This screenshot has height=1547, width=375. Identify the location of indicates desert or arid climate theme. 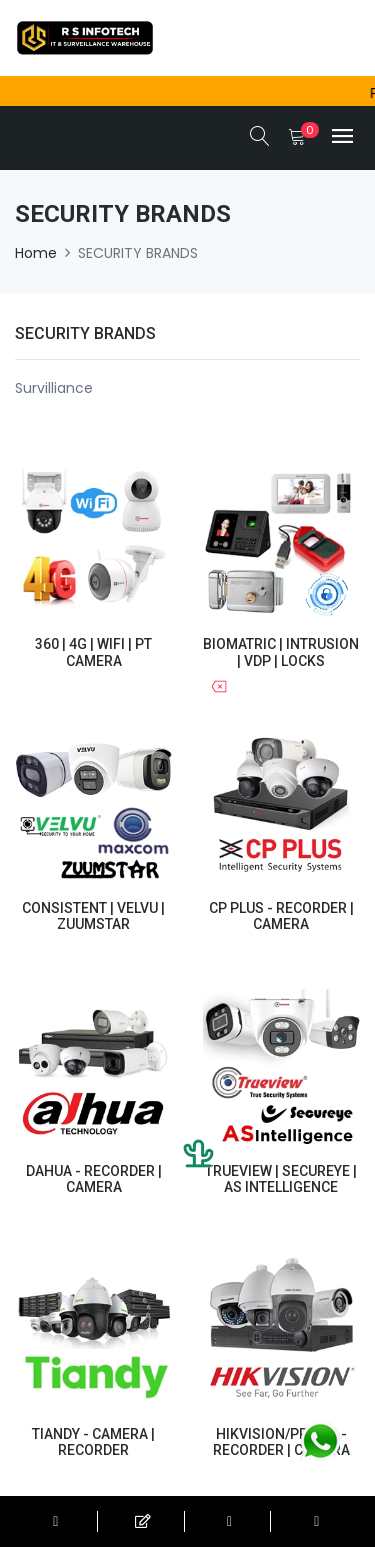
(198, 1154).